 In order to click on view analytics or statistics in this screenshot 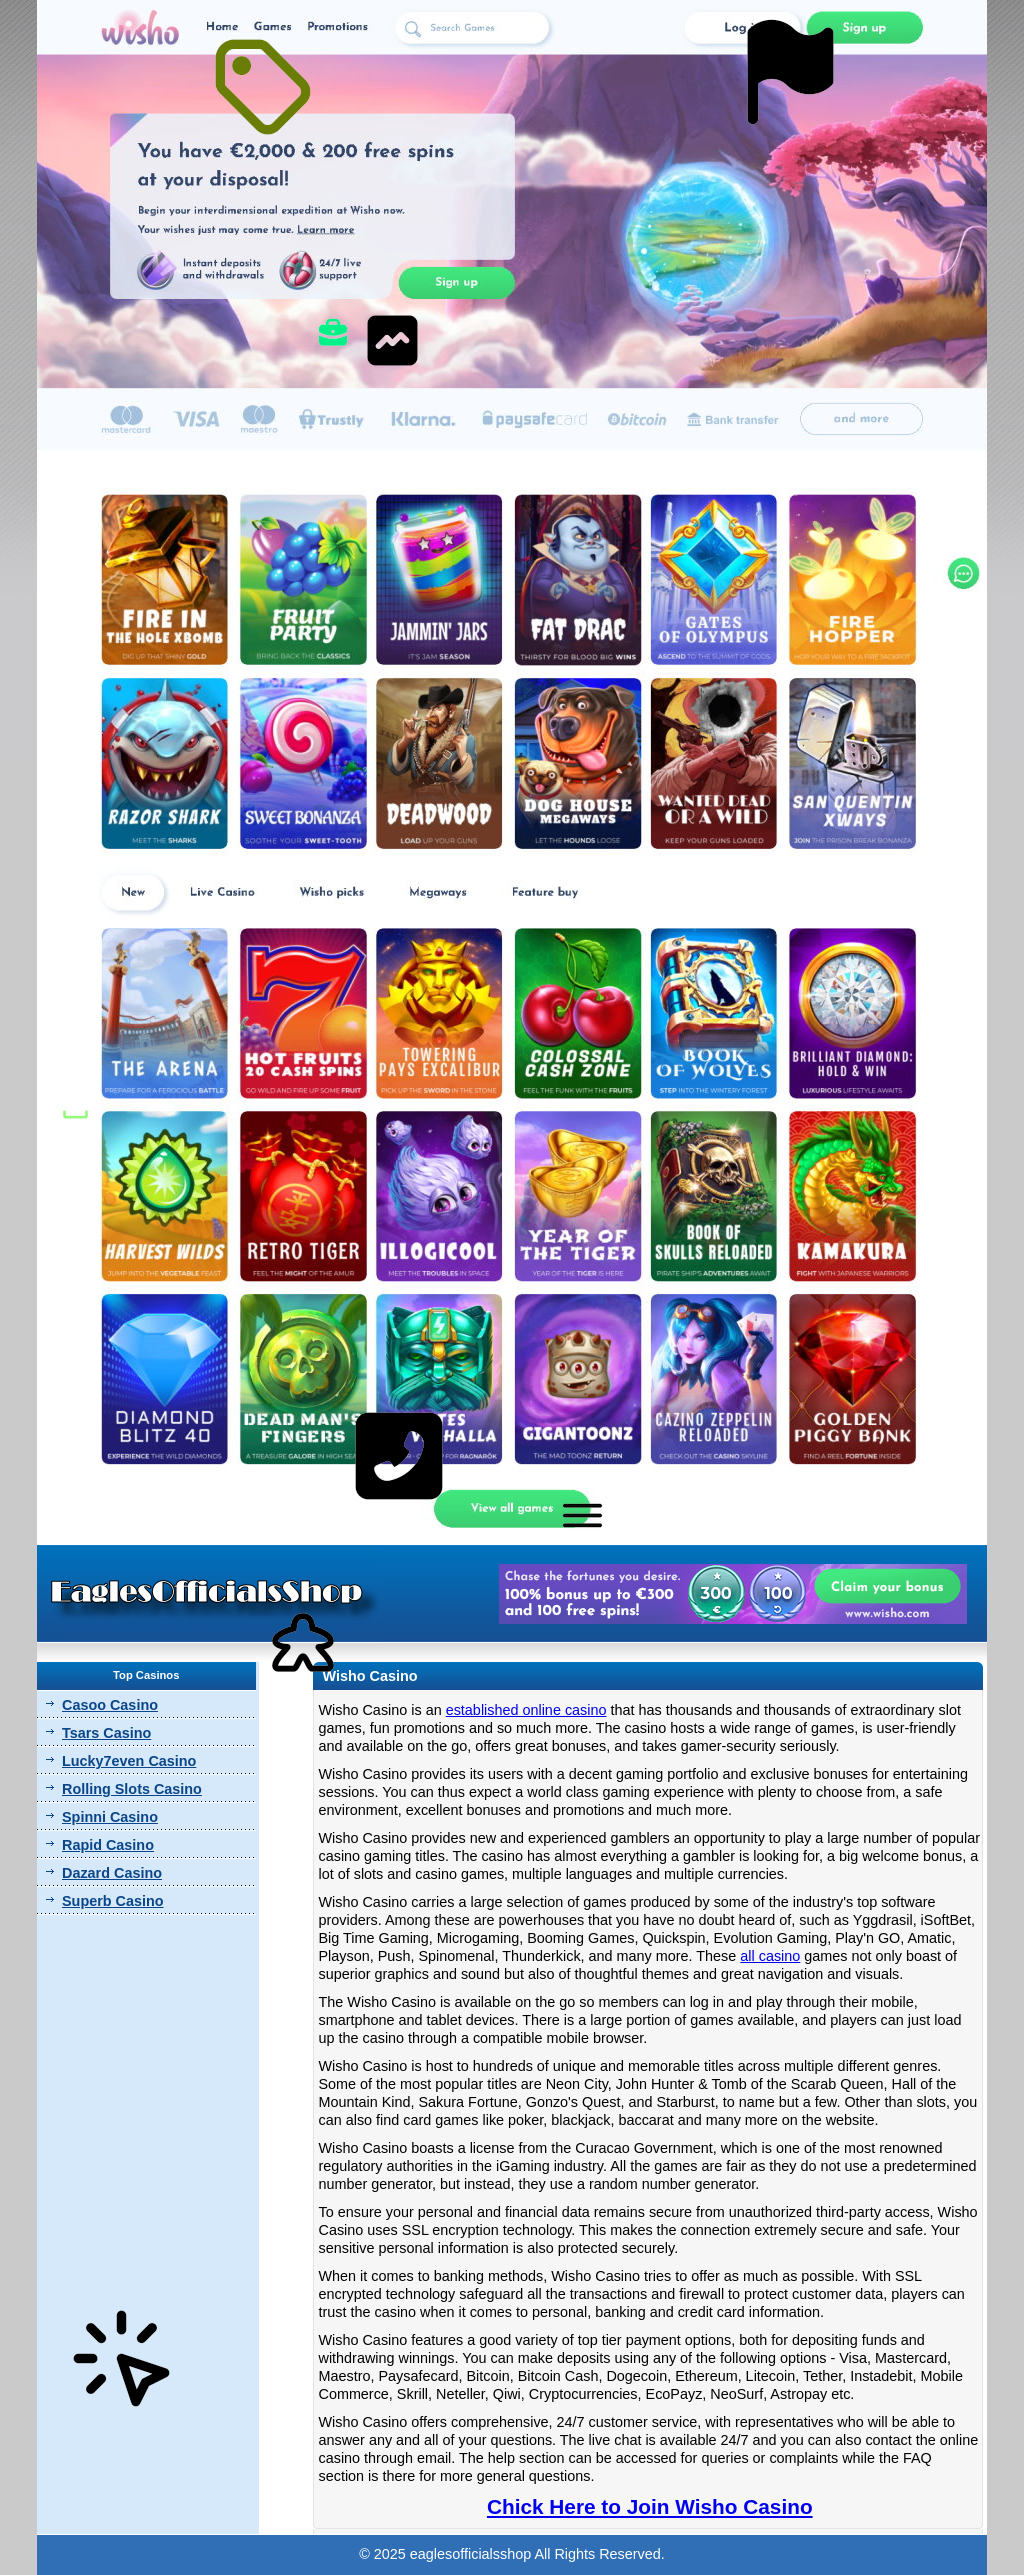, I will do `click(392, 340)`.